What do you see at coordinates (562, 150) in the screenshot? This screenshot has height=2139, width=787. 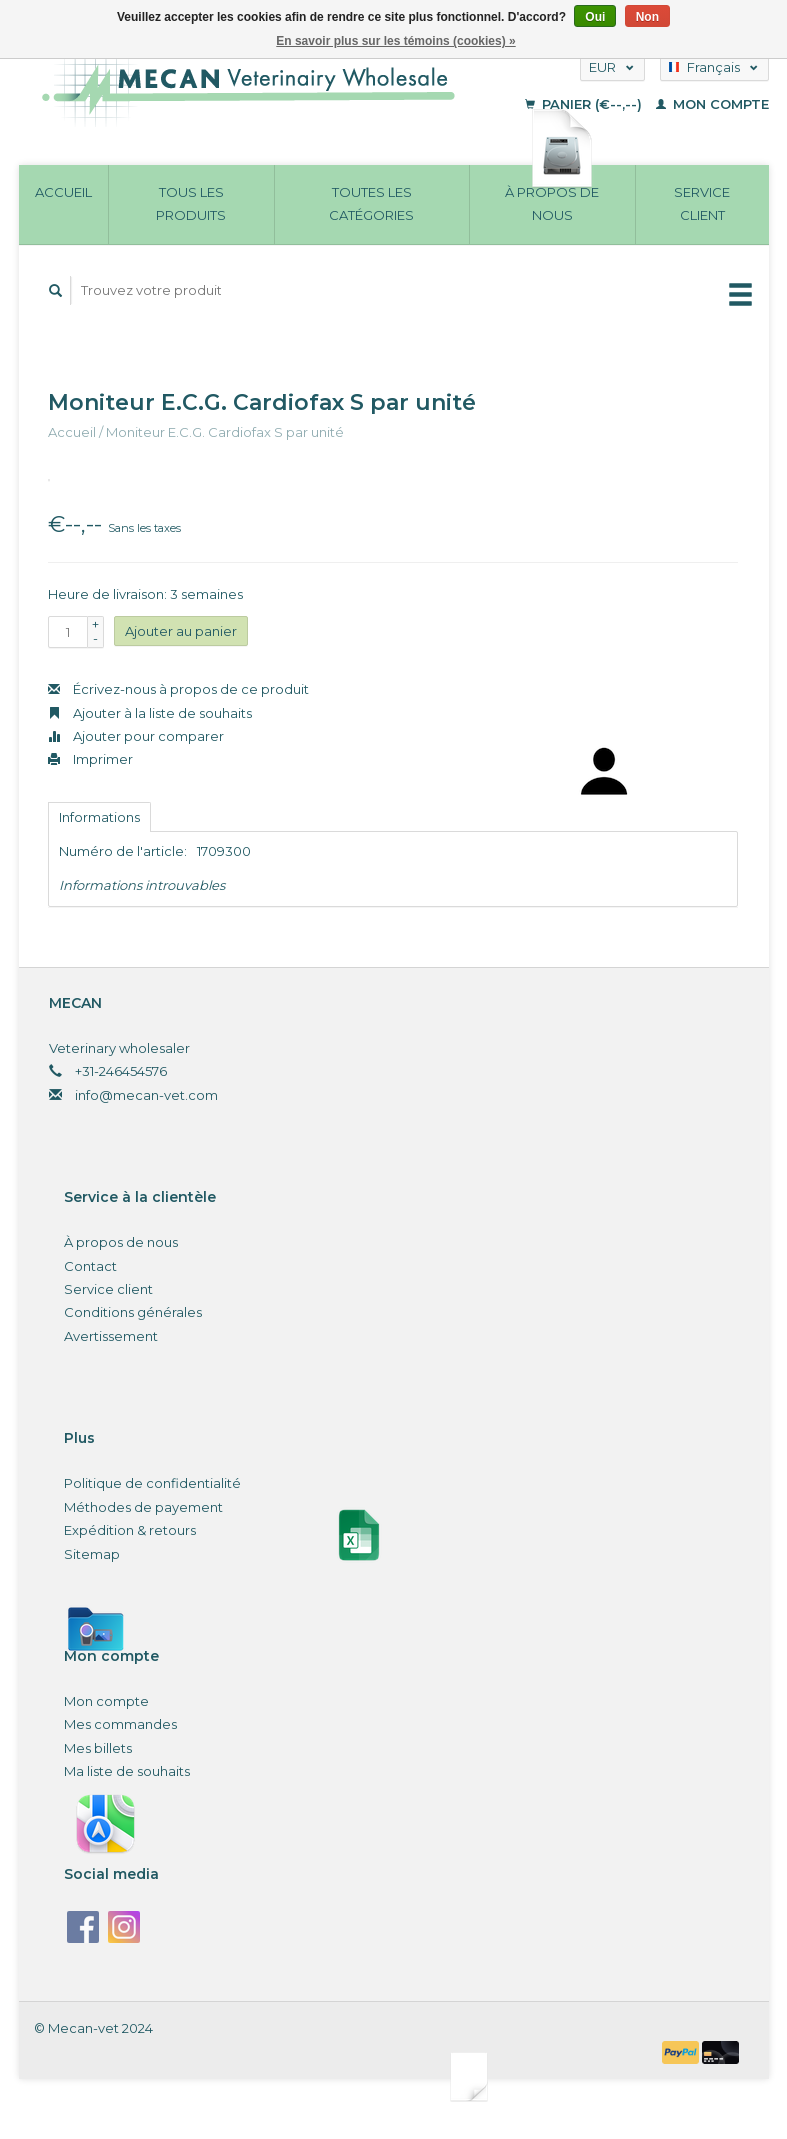 I see `mount a disk image file` at bounding box center [562, 150].